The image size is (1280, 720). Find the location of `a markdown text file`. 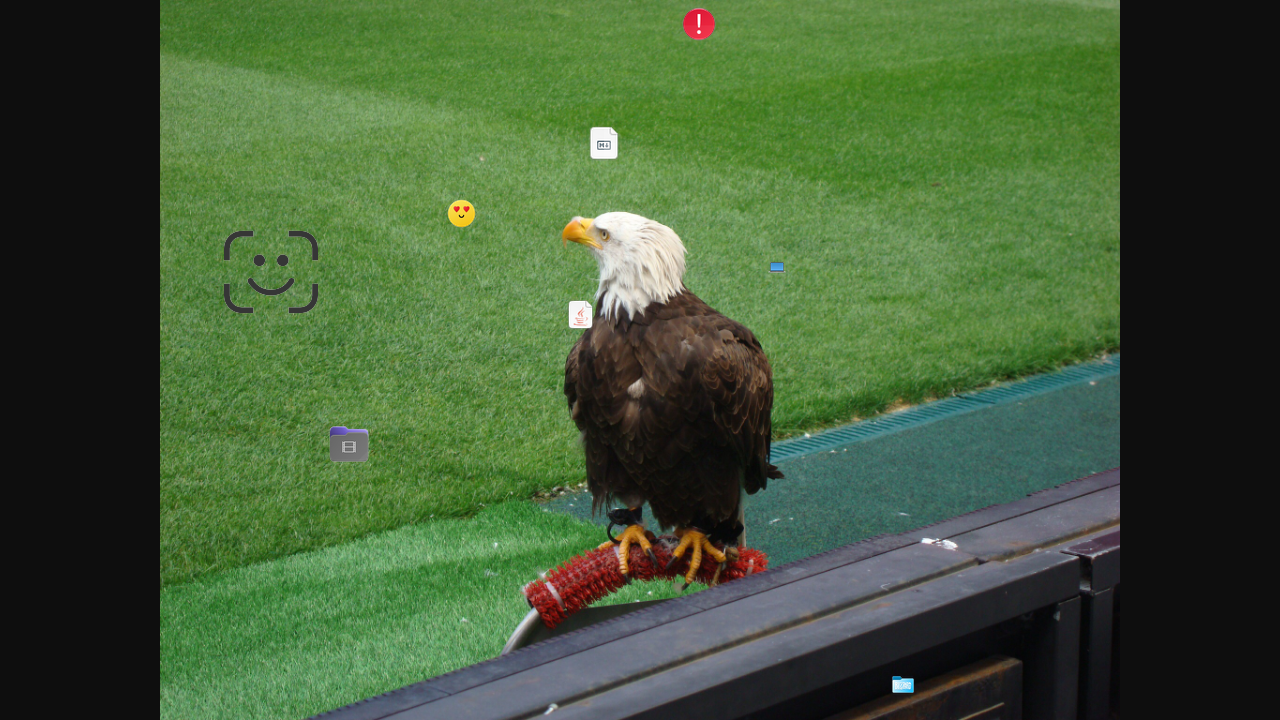

a markdown text file is located at coordinates (604, 143).